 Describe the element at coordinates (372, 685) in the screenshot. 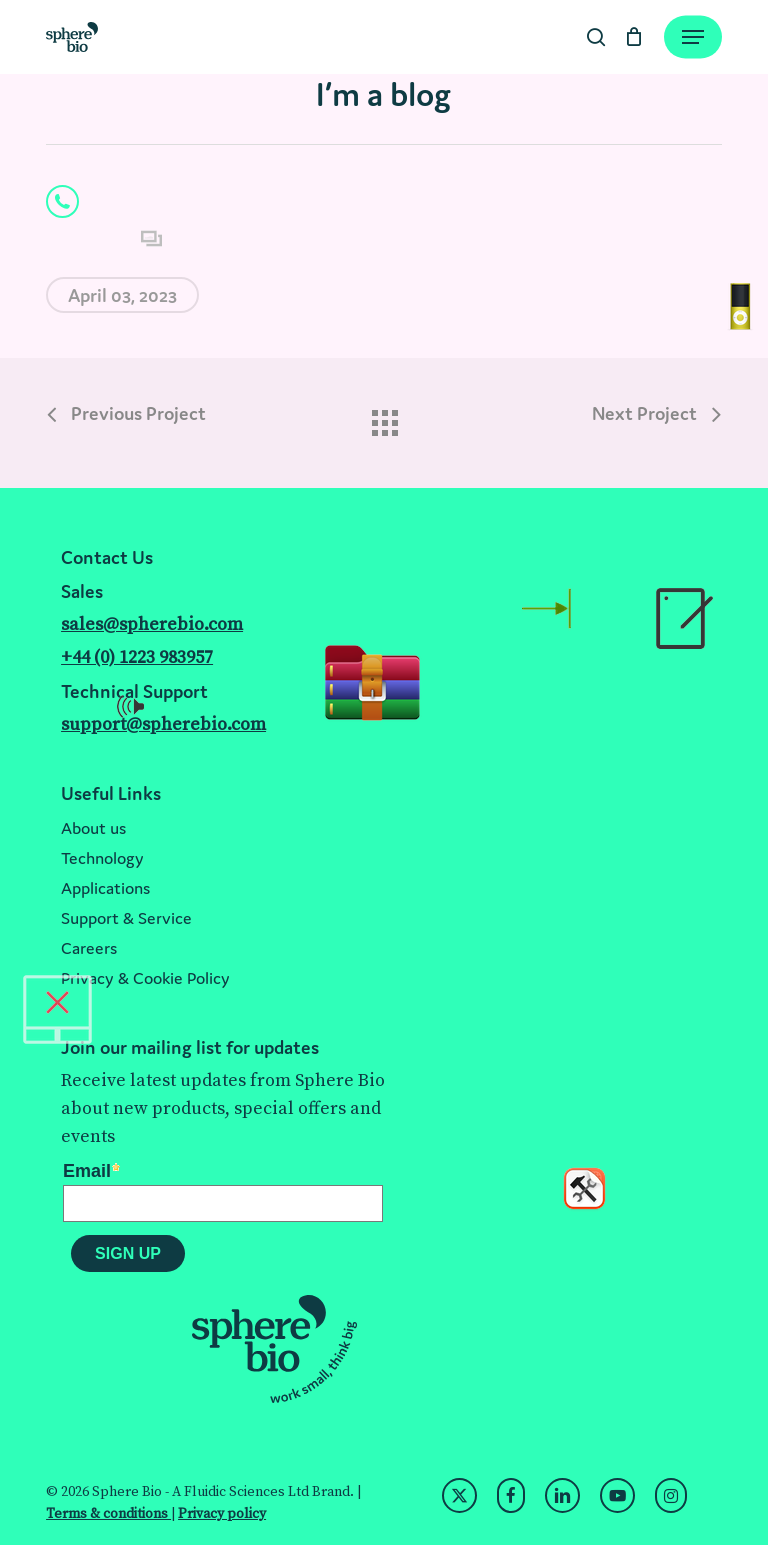

I see `open folder containing WinRAR archives` at that location.